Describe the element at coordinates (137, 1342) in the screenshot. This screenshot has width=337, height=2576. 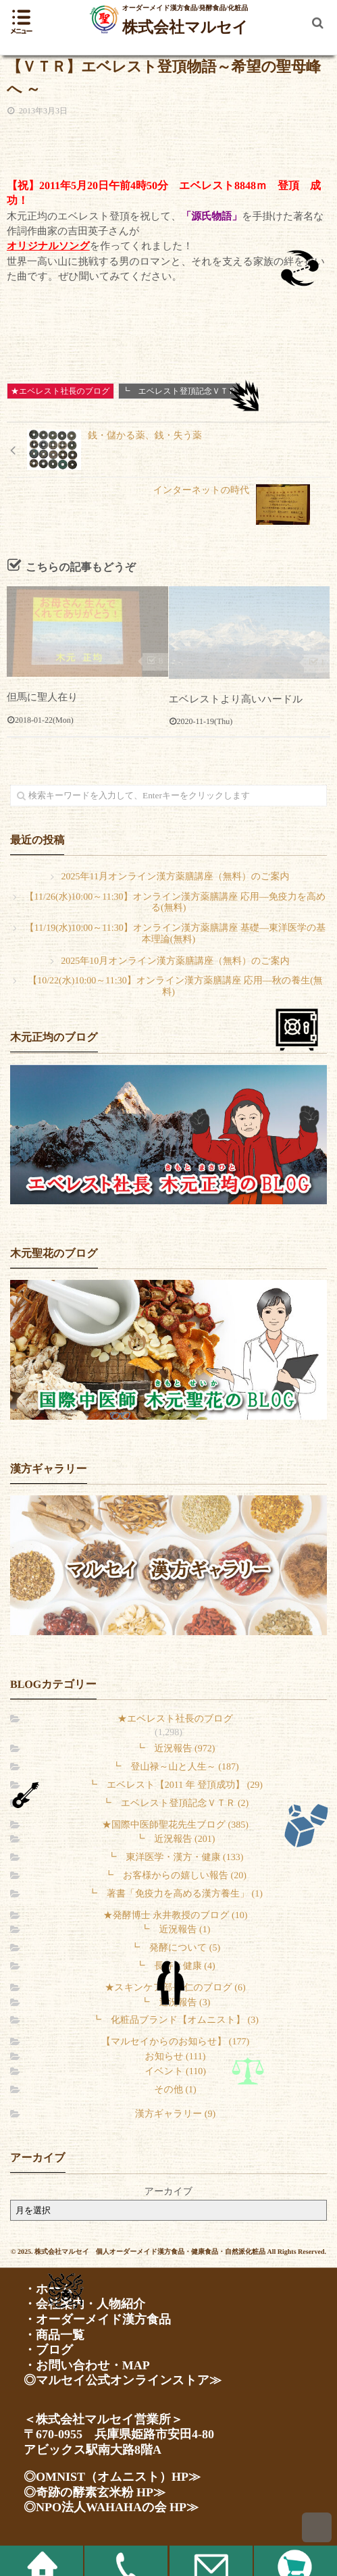
I see `activate a risky or high-stakes game mode` at that location.